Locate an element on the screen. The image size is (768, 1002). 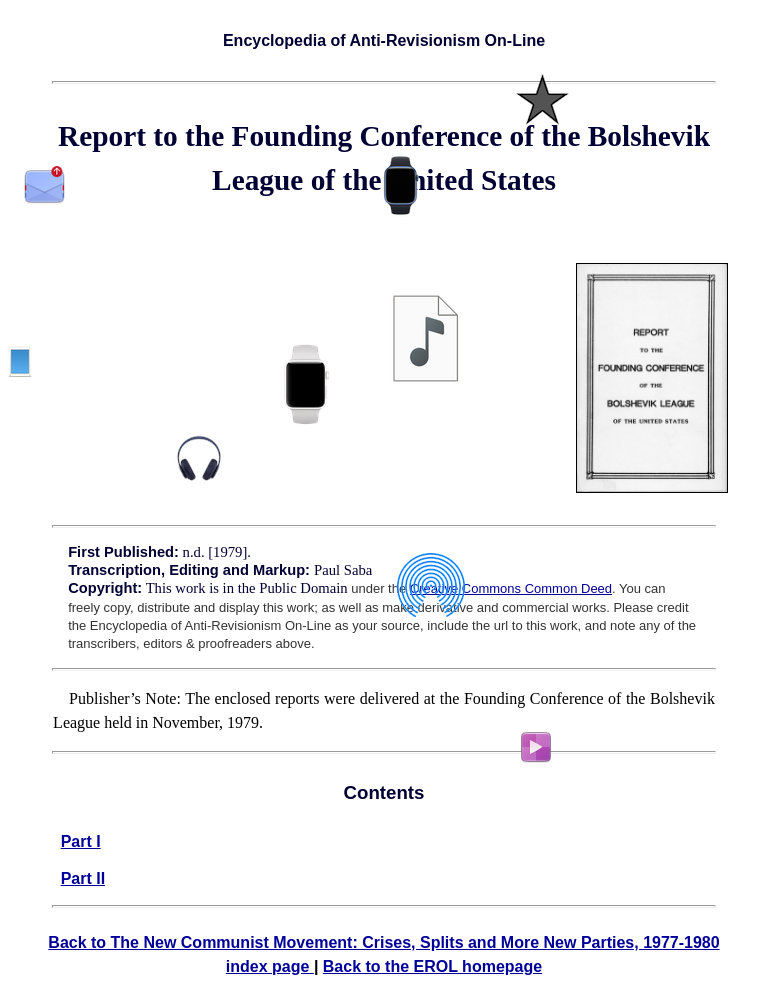
share files wirelessly via AirDrop is located at coordinates (431, 587).